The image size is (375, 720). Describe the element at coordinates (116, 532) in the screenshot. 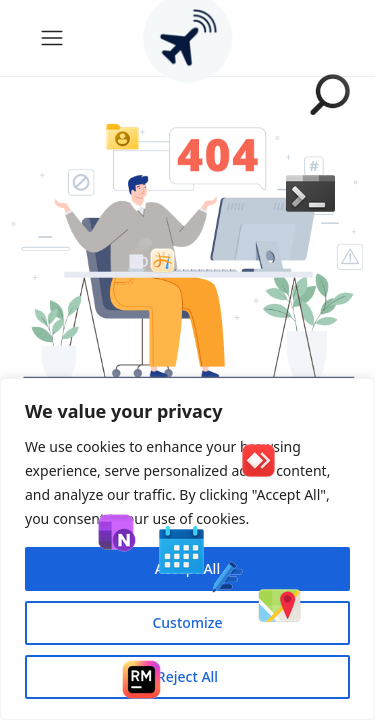

I see `open Microsoft OneNote` at that location.